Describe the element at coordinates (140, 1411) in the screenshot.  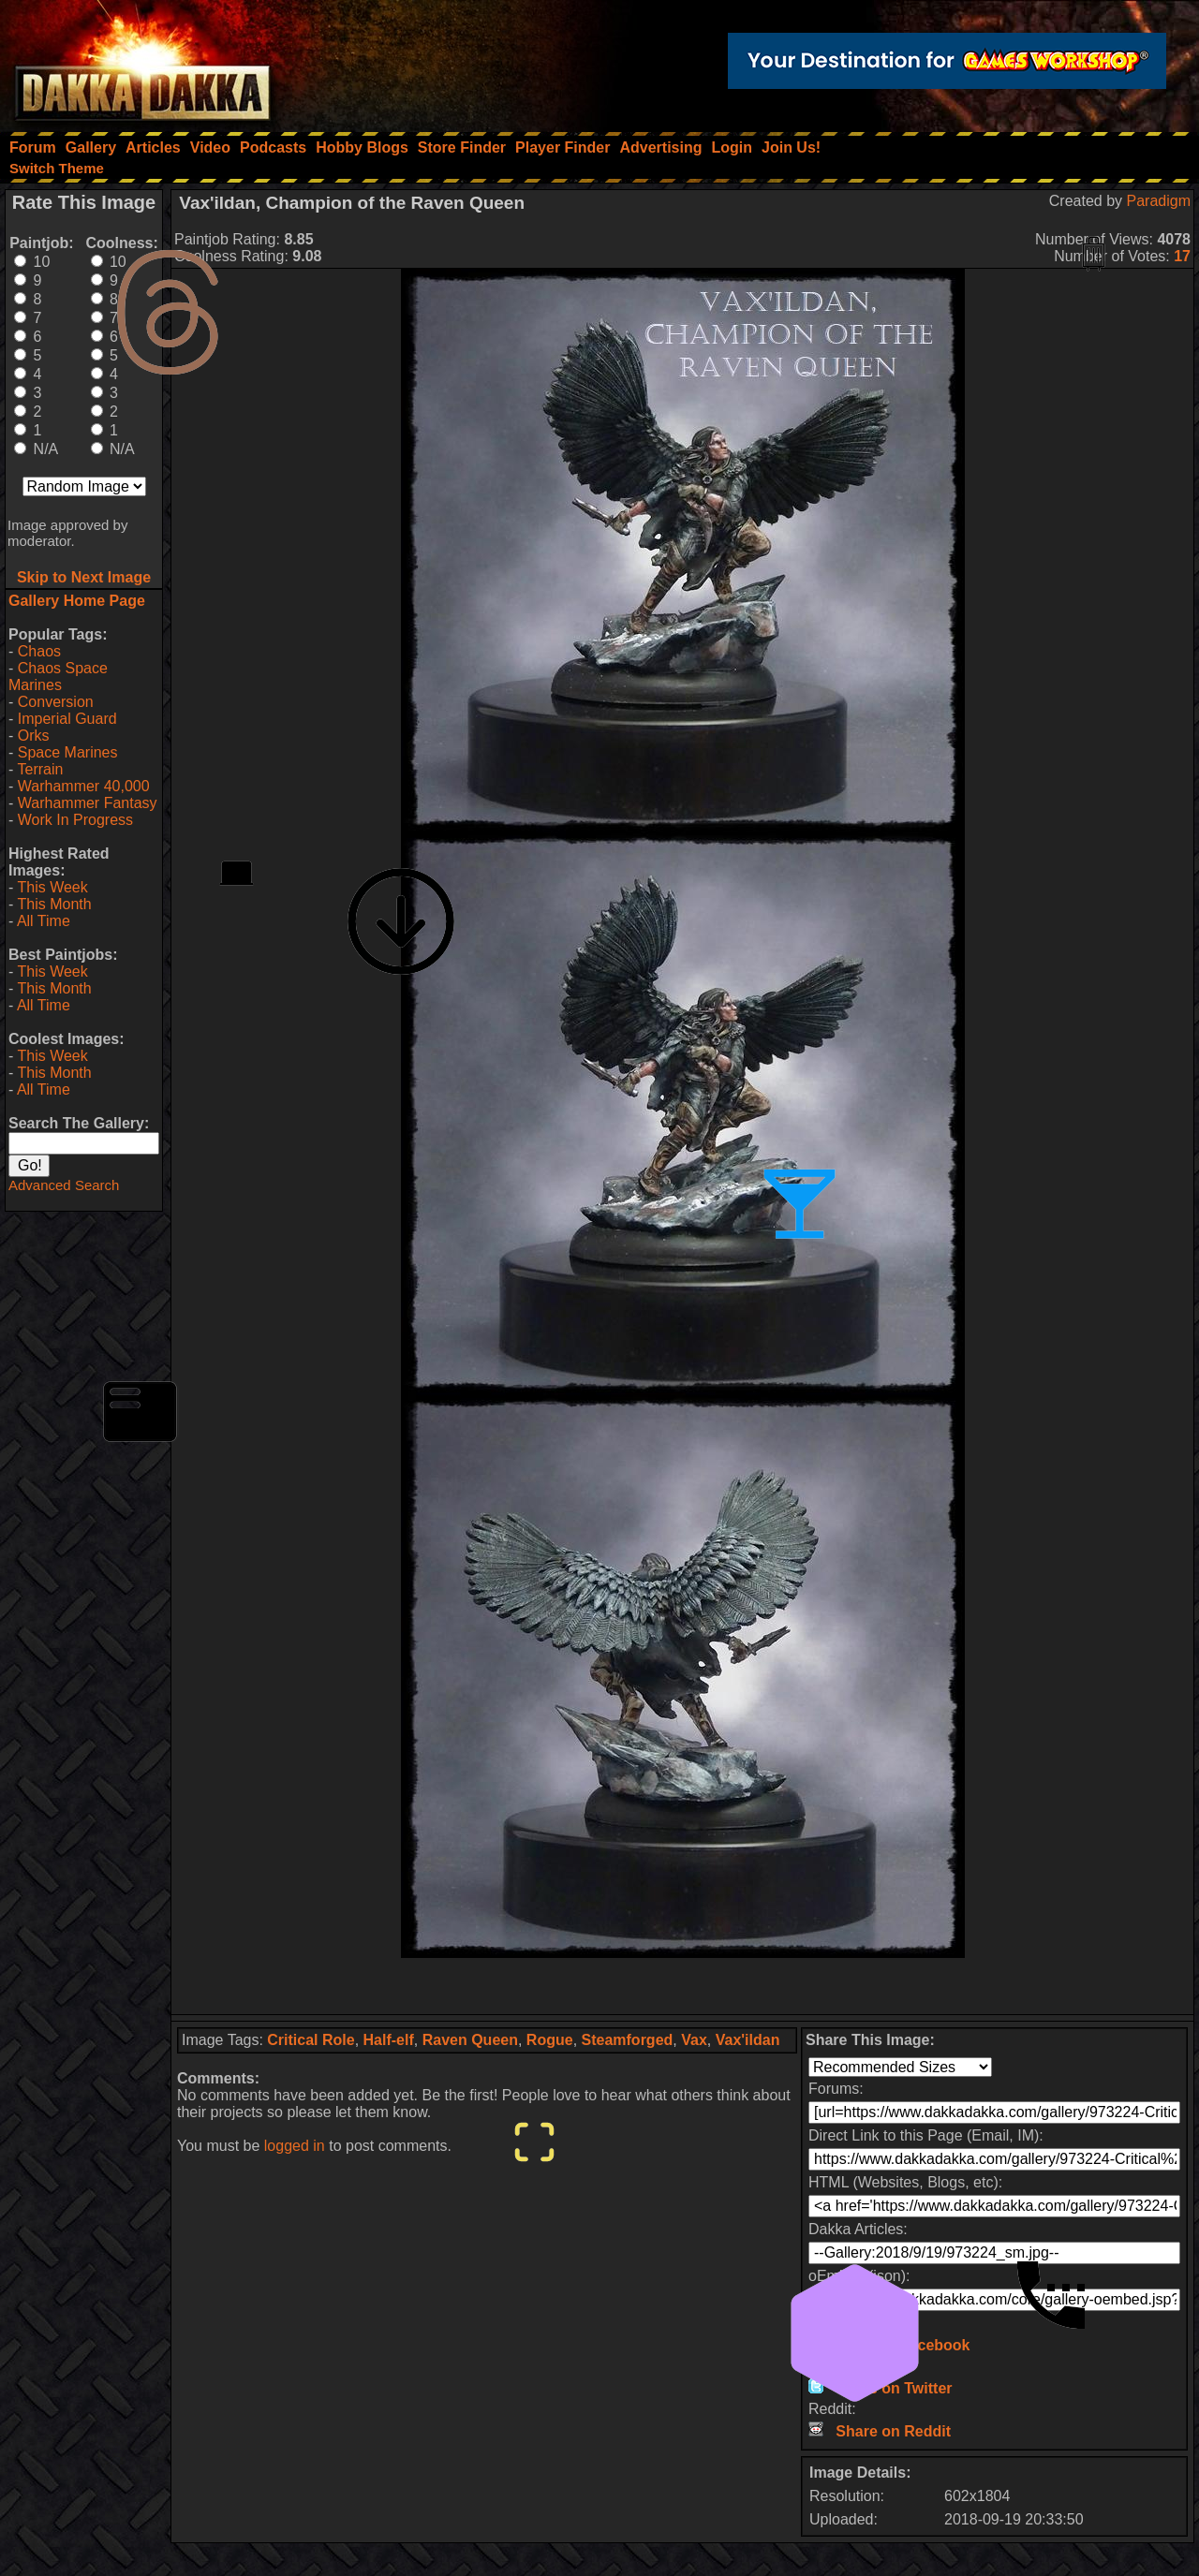
I see `view featured playlist` at that location.